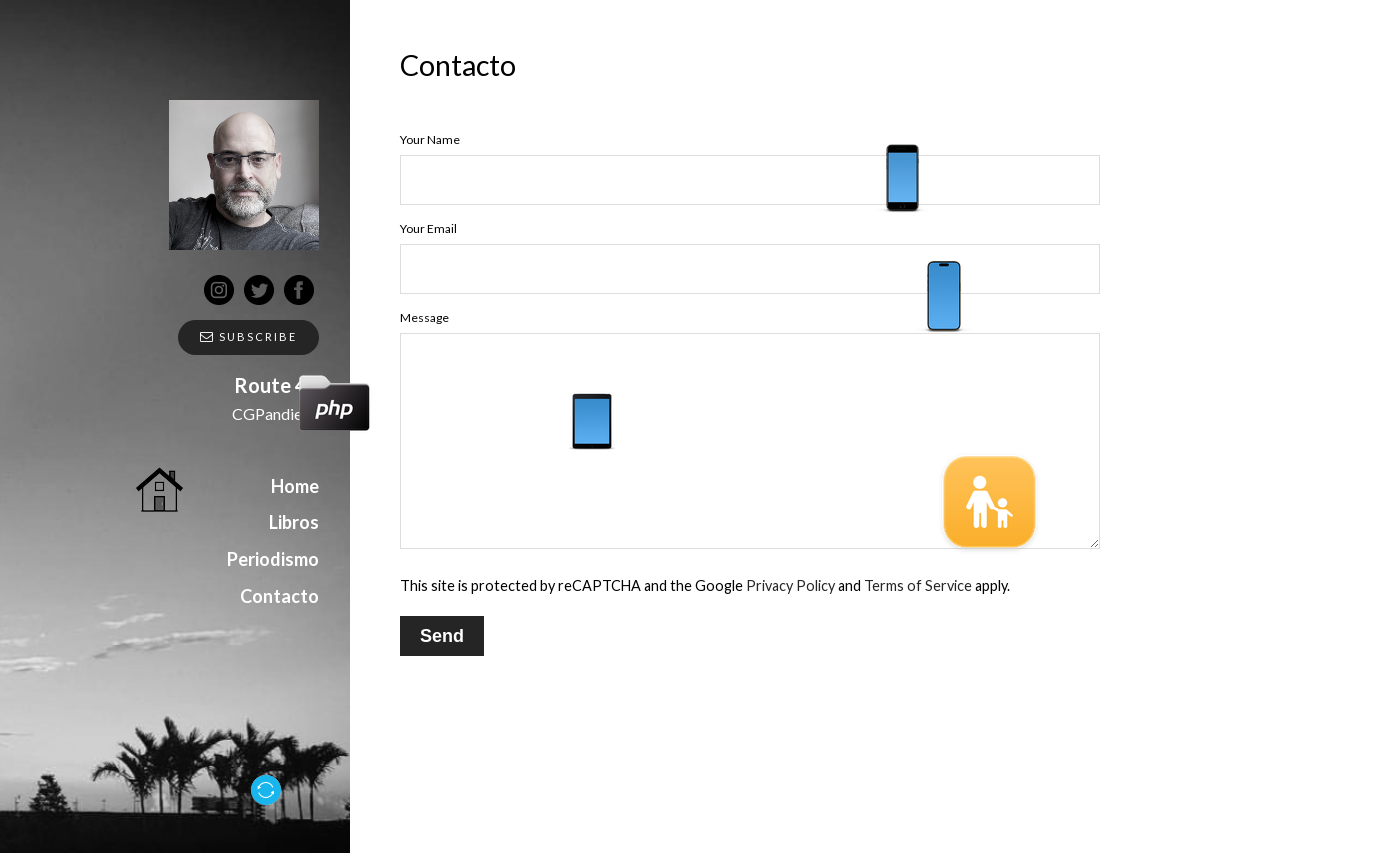 The width and height of the screenshot is (1393, 853). Describe the element at coordinates (334, 405) in the screenshot. I see `folder containing php files` at that location.